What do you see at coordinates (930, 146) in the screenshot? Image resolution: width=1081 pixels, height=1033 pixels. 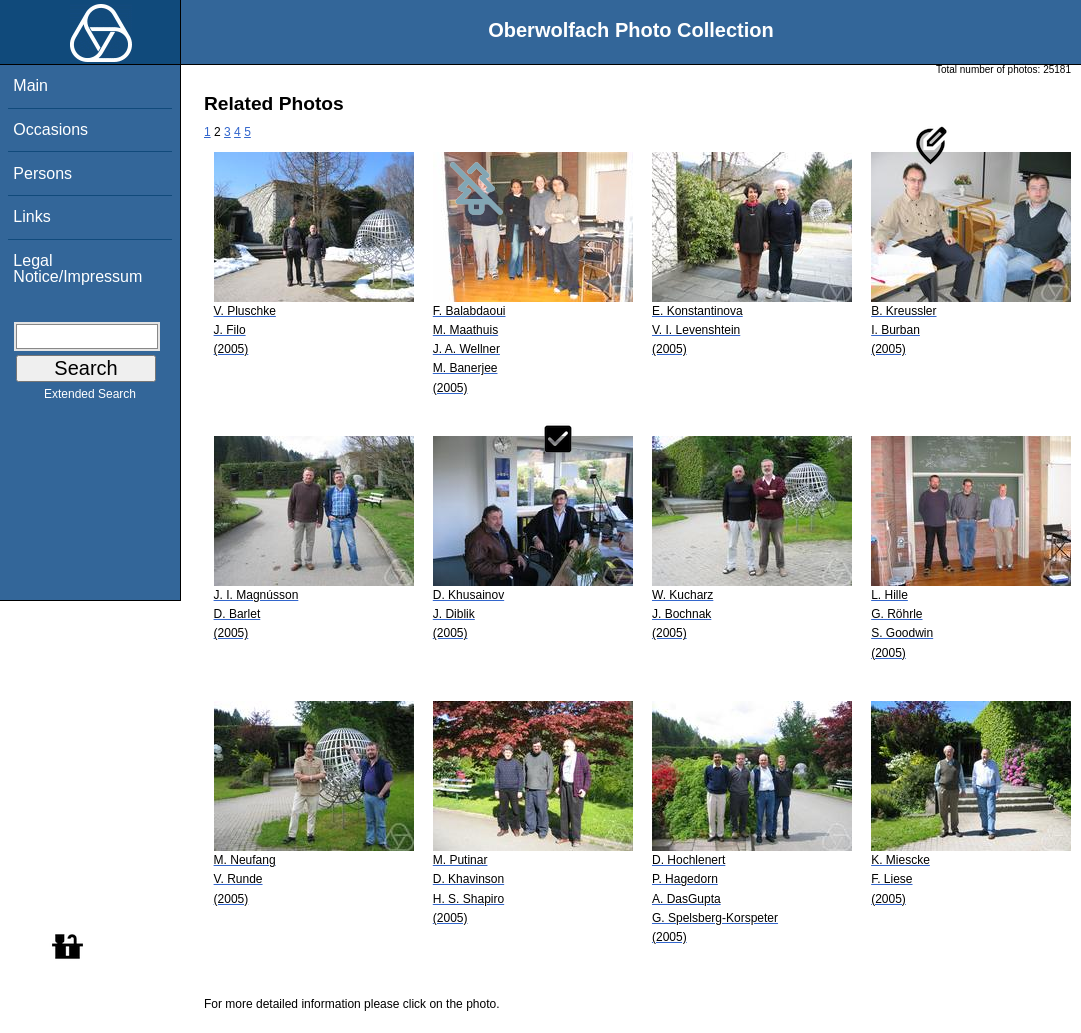 I see `edit a saved location` at bounding box center [930, 146].